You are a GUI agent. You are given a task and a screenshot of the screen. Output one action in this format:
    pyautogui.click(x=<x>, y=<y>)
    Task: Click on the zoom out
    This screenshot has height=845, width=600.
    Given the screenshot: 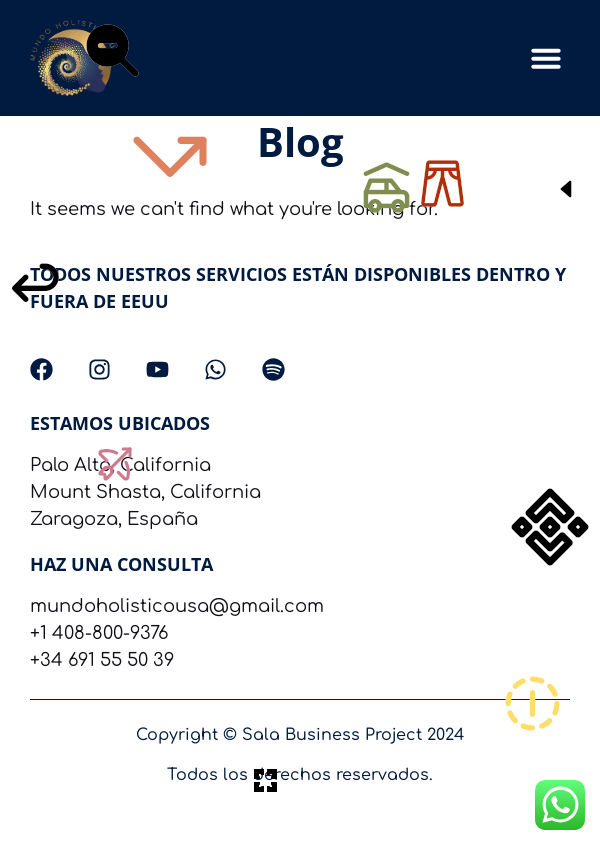 What is the action you would take?
    pyautogui.click(x=112, y=50)
    